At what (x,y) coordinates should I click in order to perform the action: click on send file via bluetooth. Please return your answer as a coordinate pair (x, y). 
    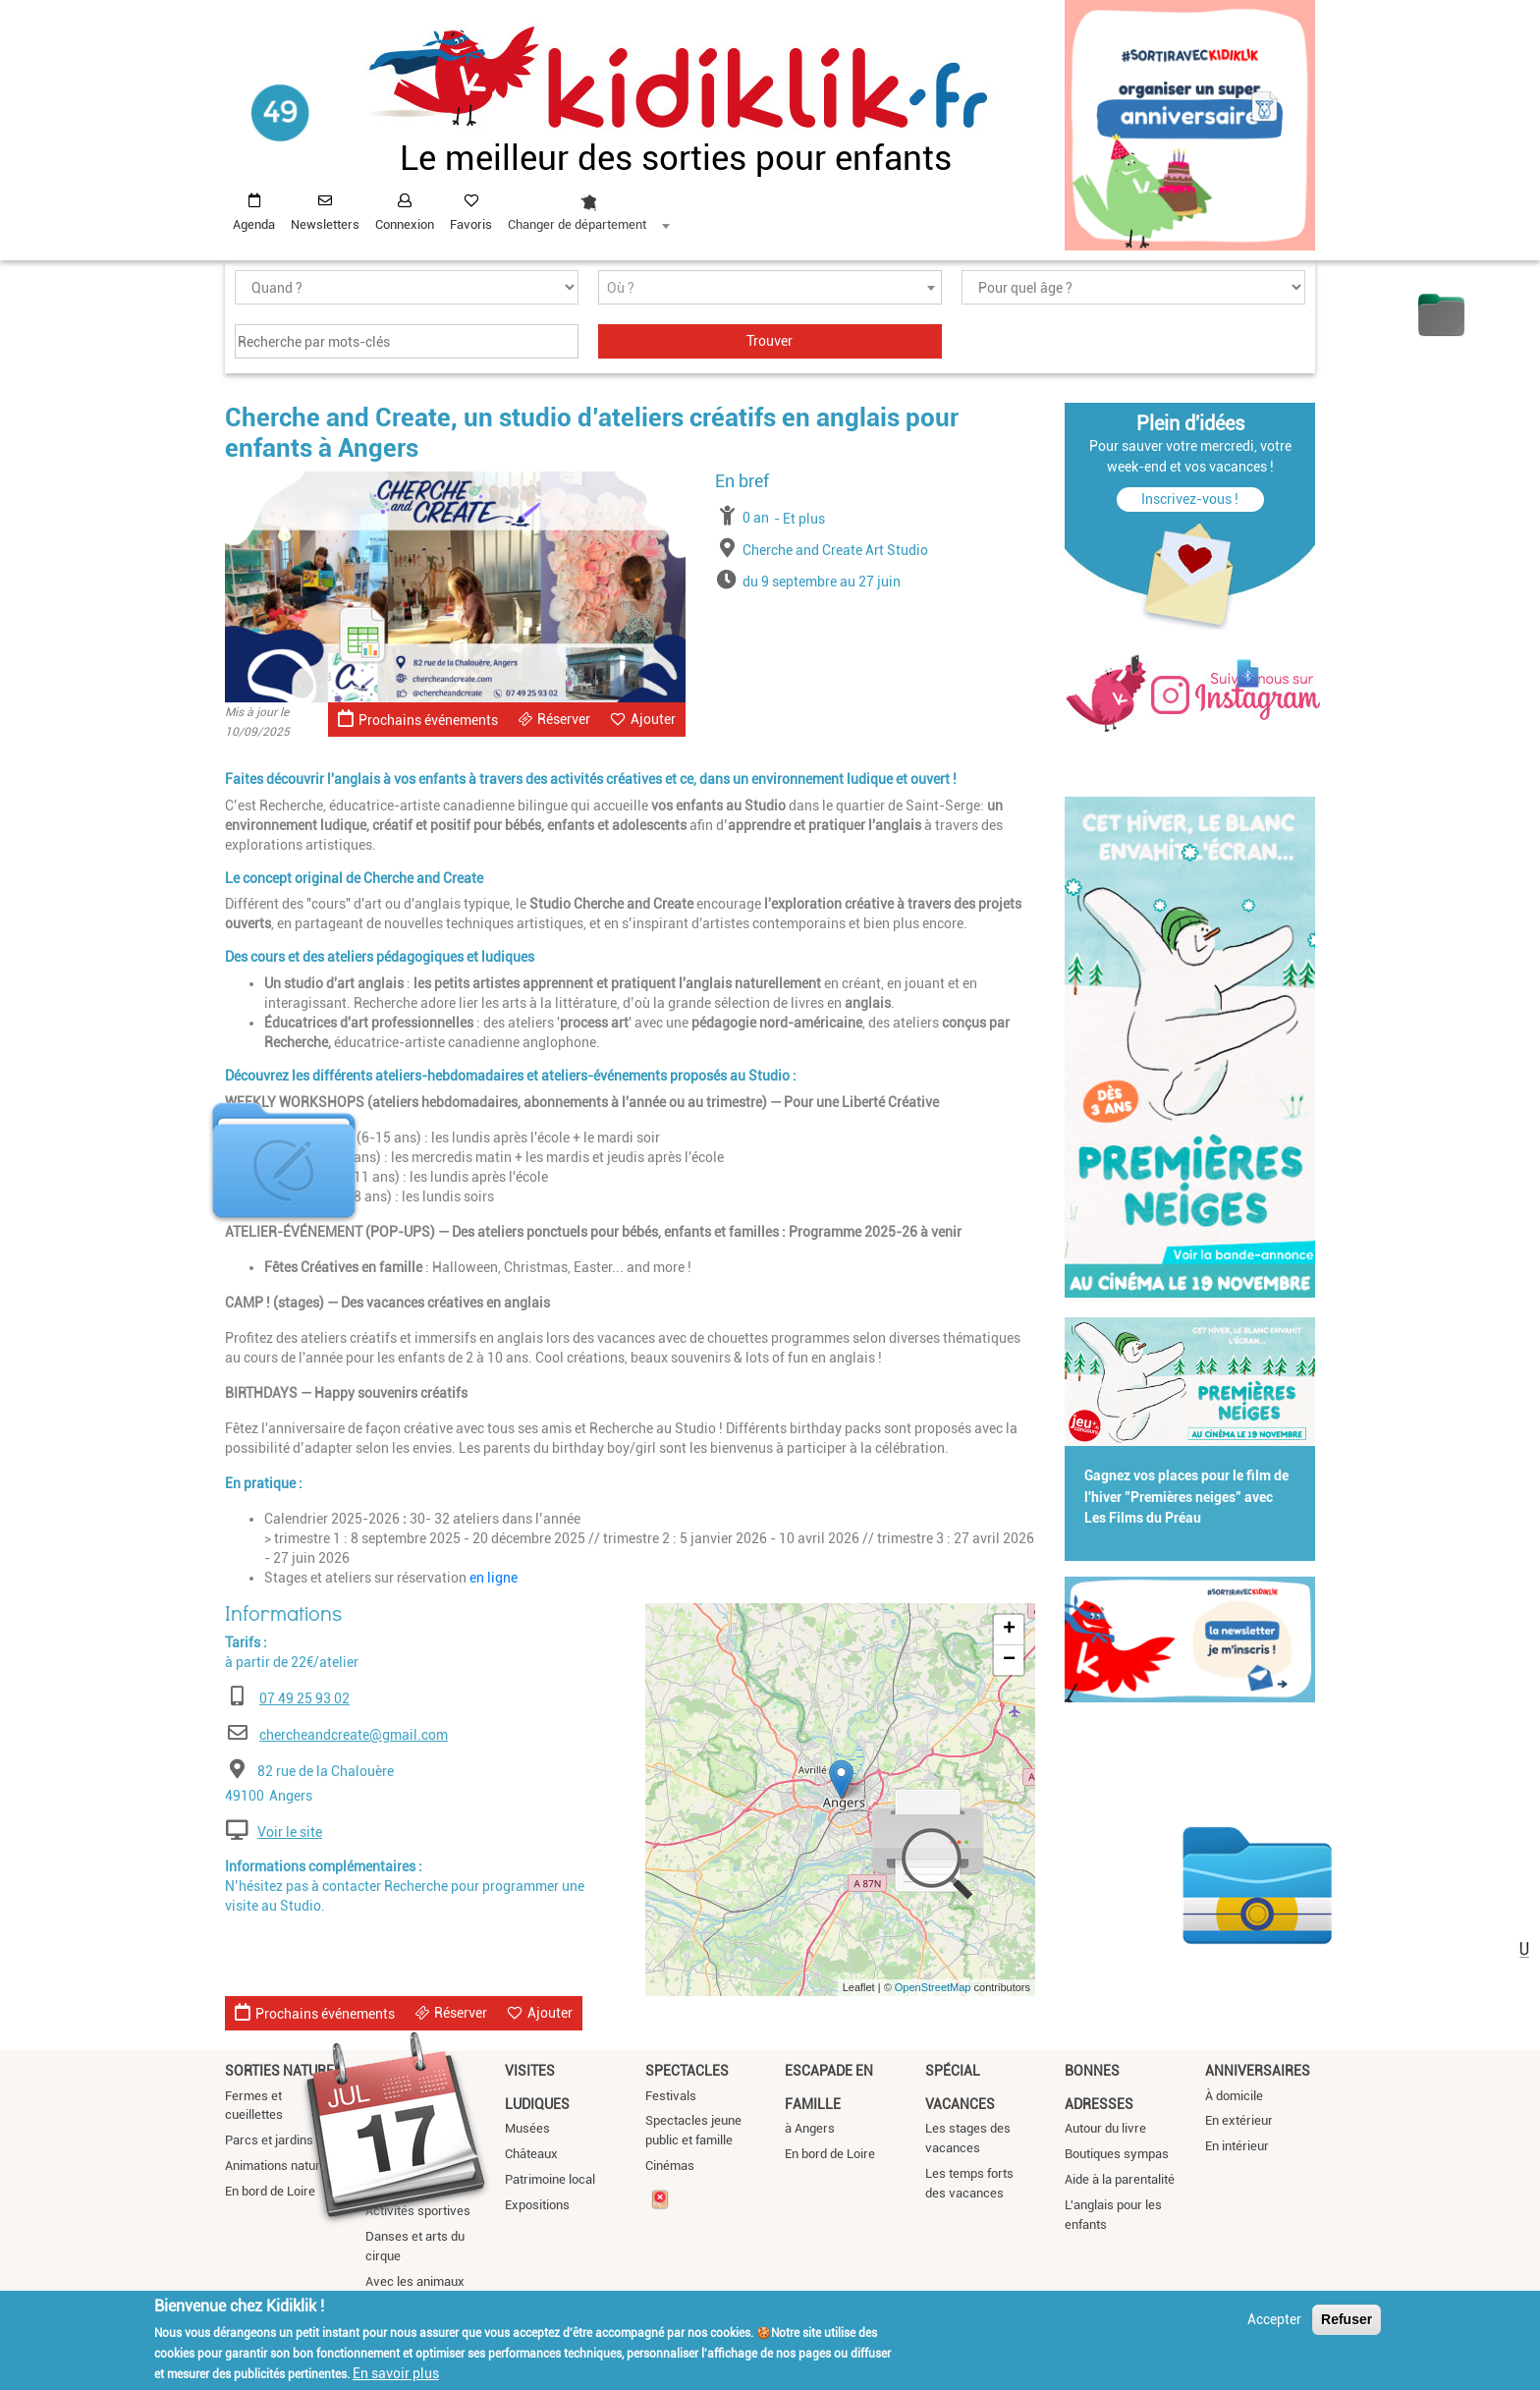
    Looking at the image, I should click on (1247, 673).